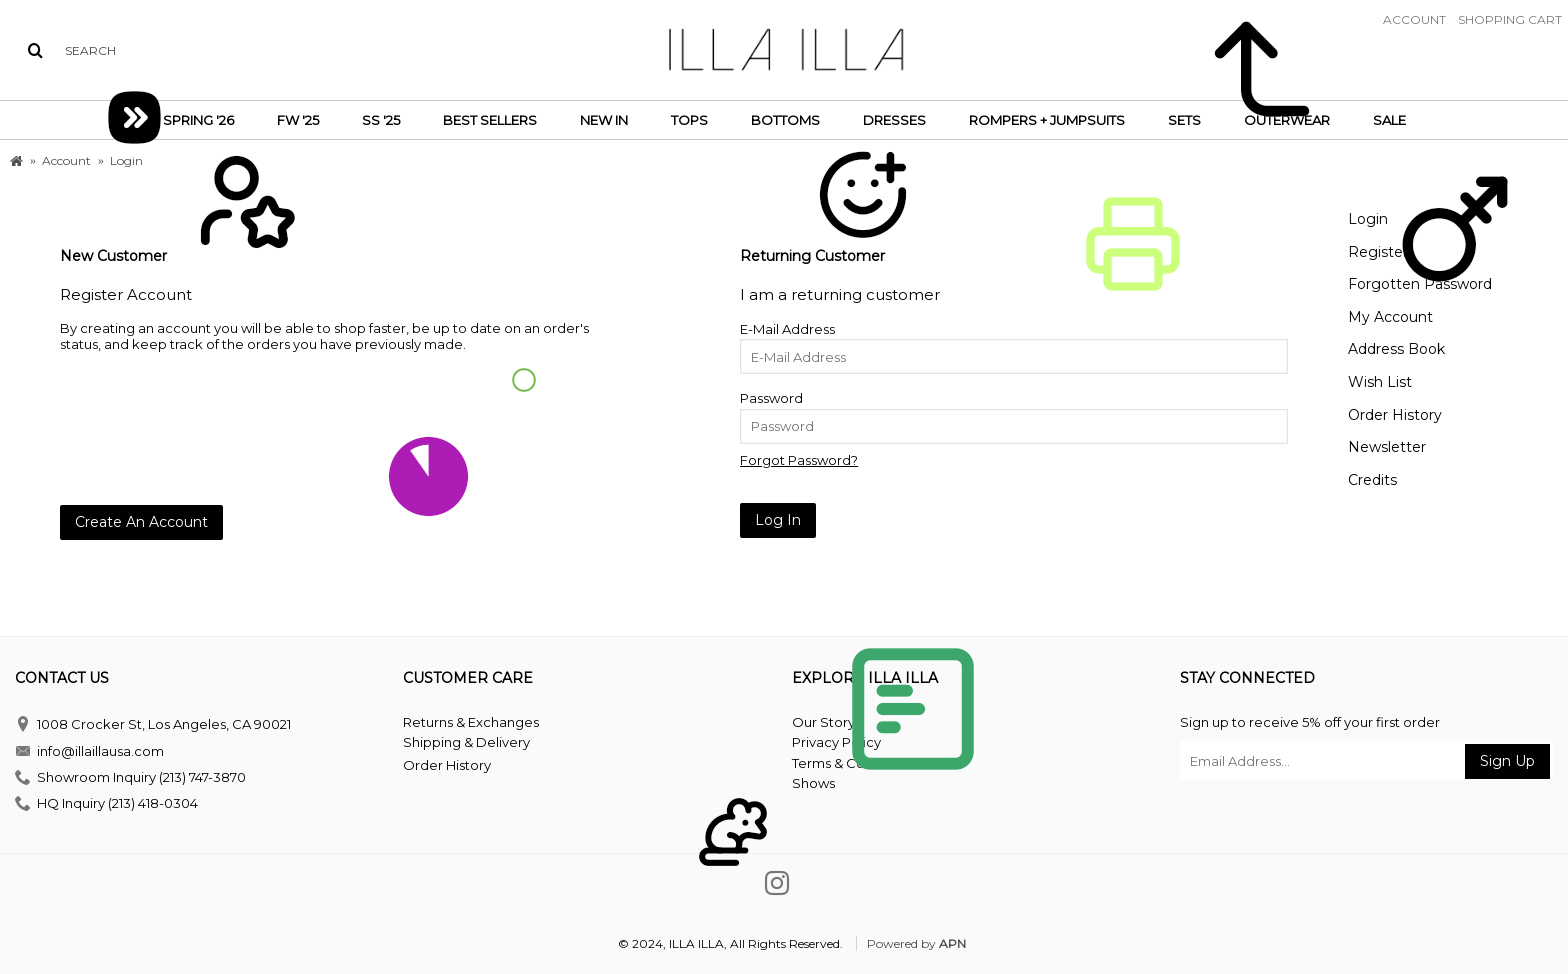  Describe the element at coordinates (913, 709) in the screenshot. I see `align content to the left with vertical centering` at that location.